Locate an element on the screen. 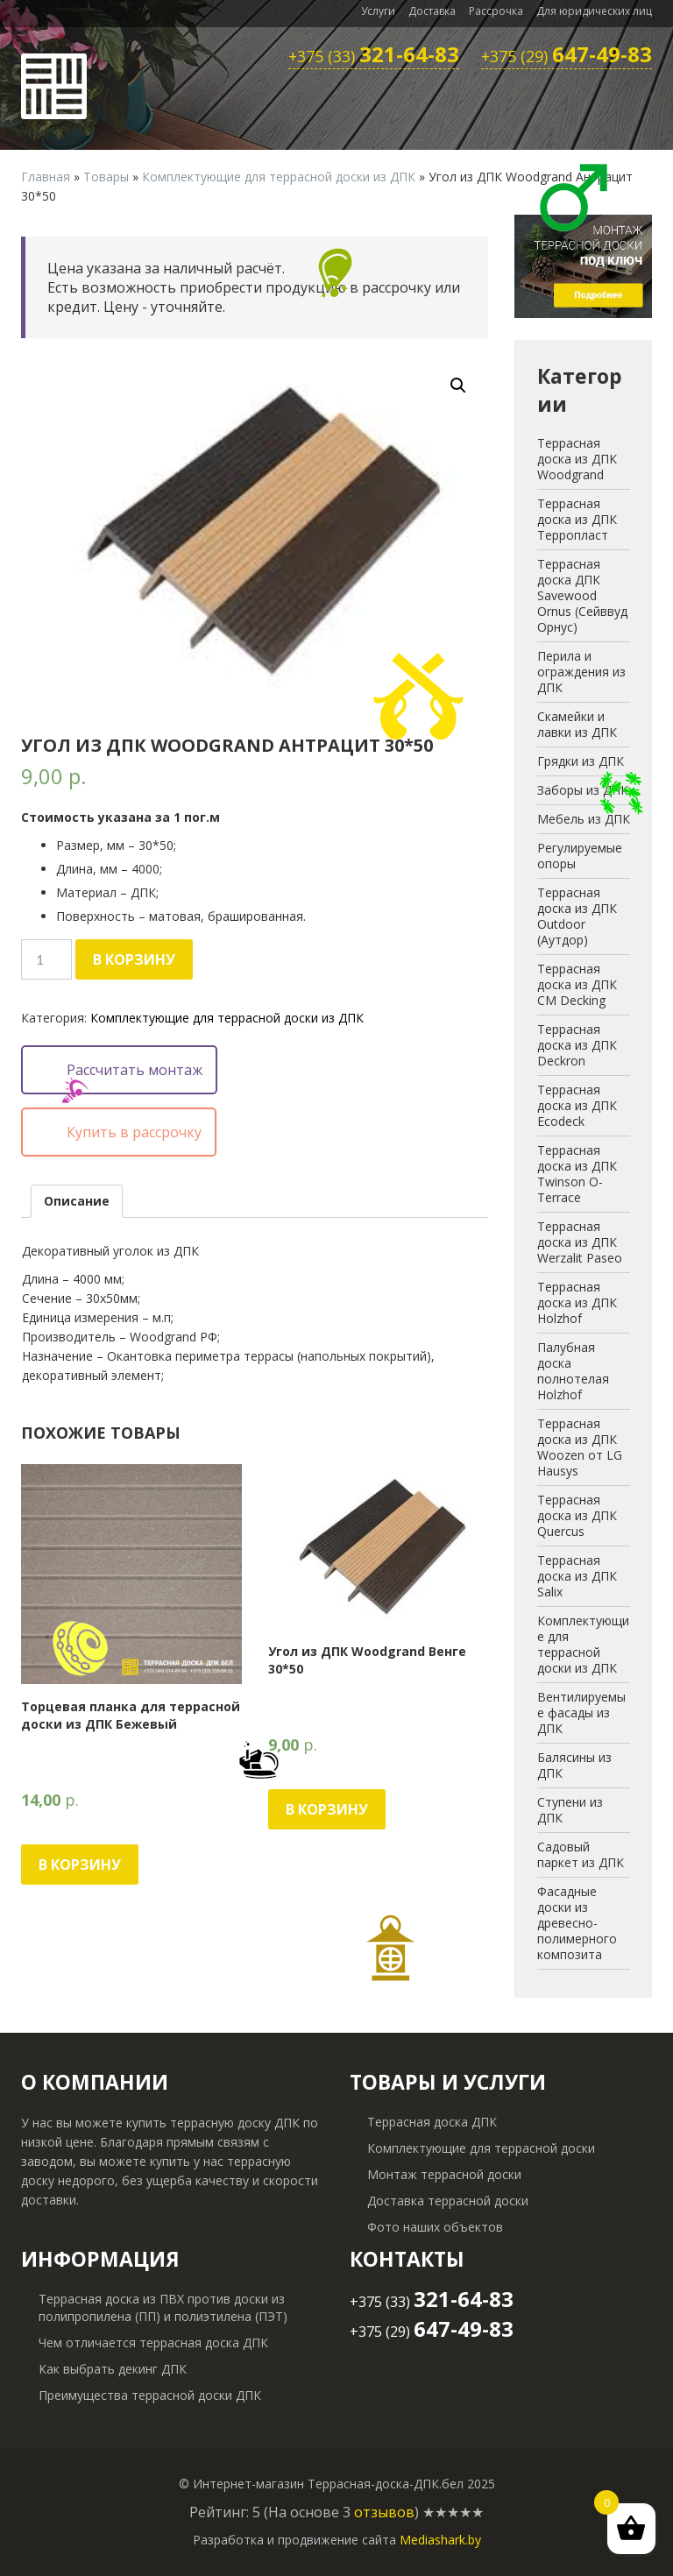 This screenshot has width=673, height=2576. decorative shell item in a crafting game is located at coordinates (80, 1648).